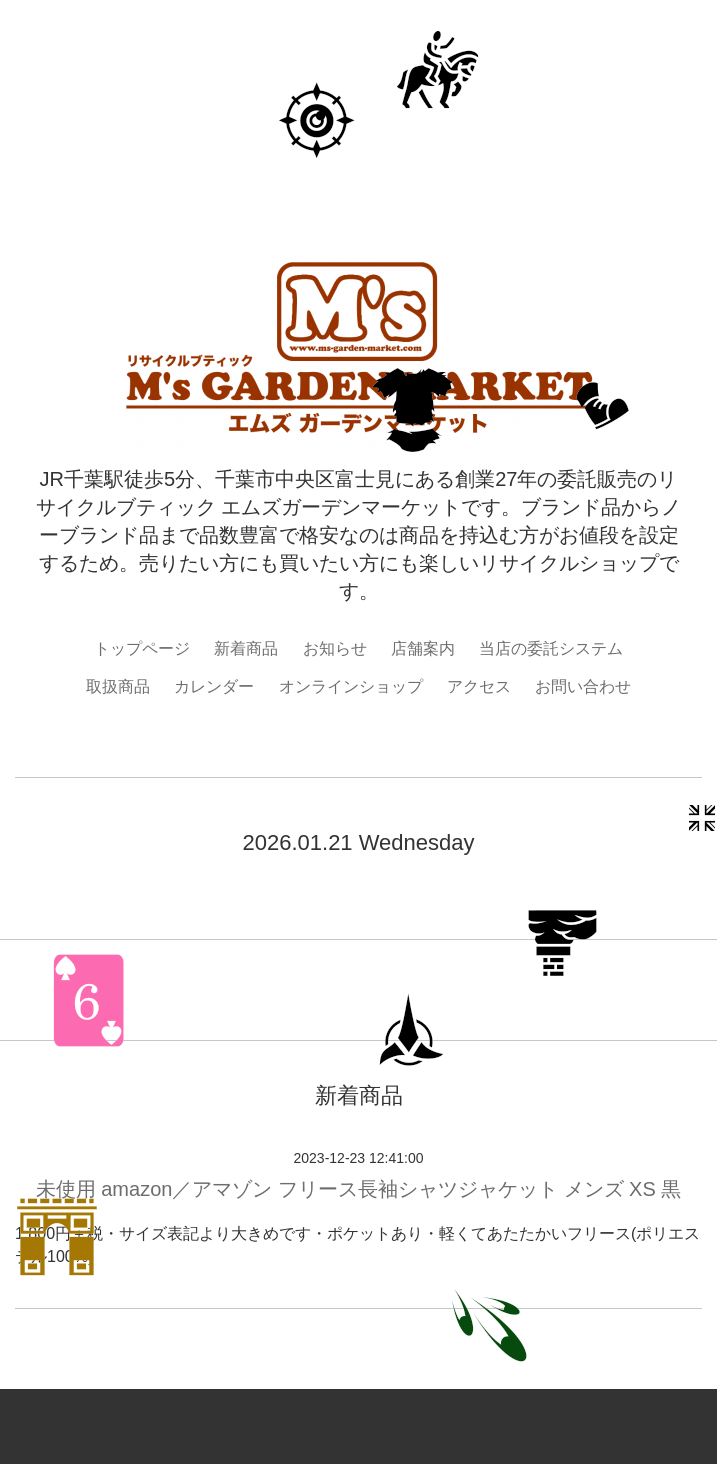 This screenshot has height=1464, width=717. What do you see at coordinates (702, 818) in the screenshot?
I see `select United Kingdom as region or language` at bounding box center [702, 818].